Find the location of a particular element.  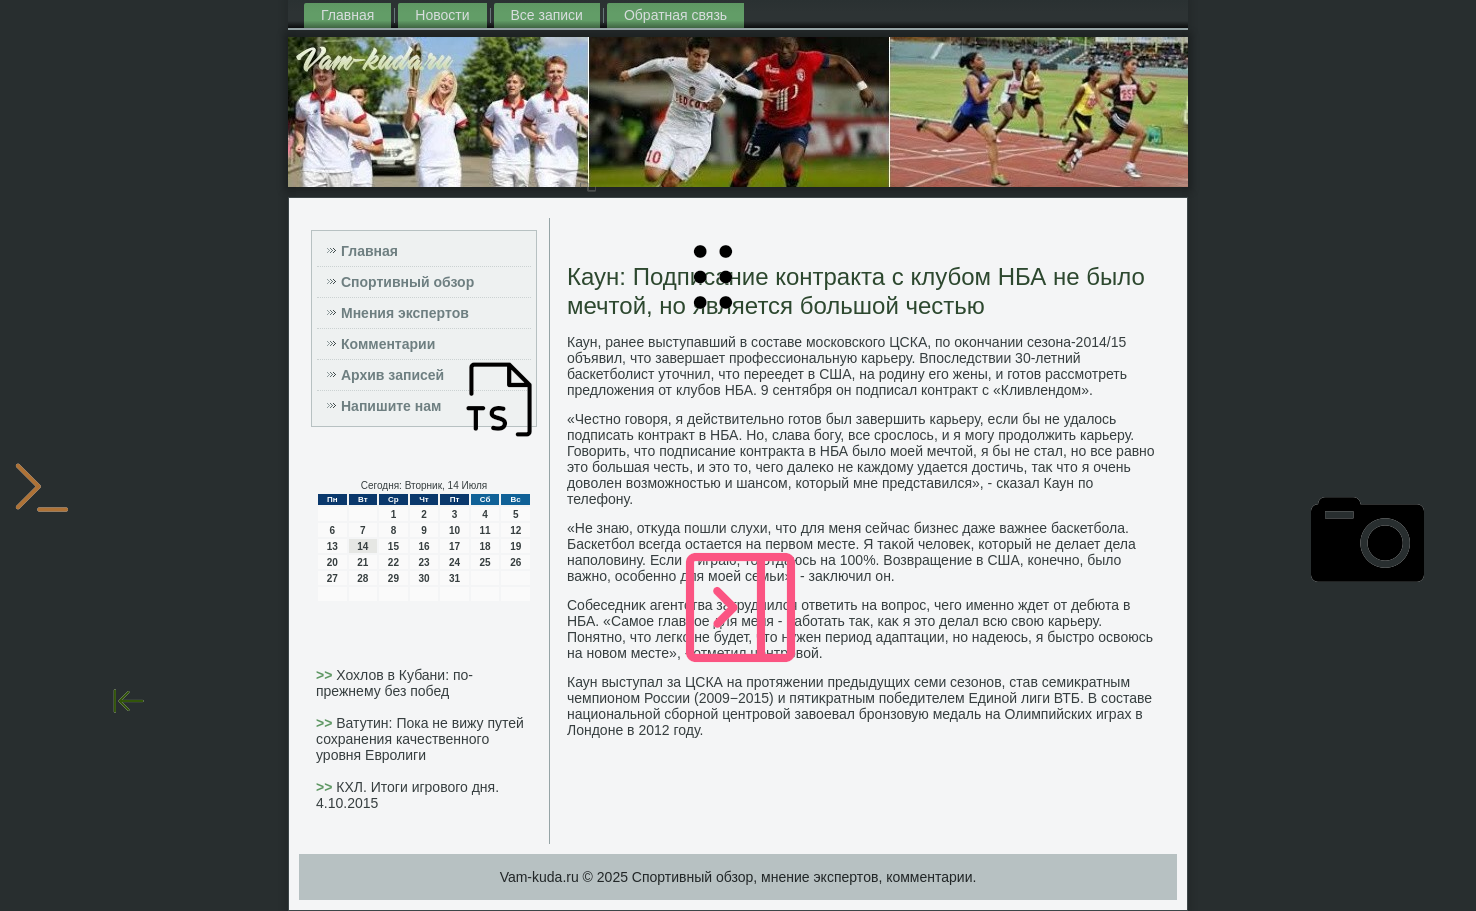

toggle square wave audio signal is located at coordinates (588, 187).